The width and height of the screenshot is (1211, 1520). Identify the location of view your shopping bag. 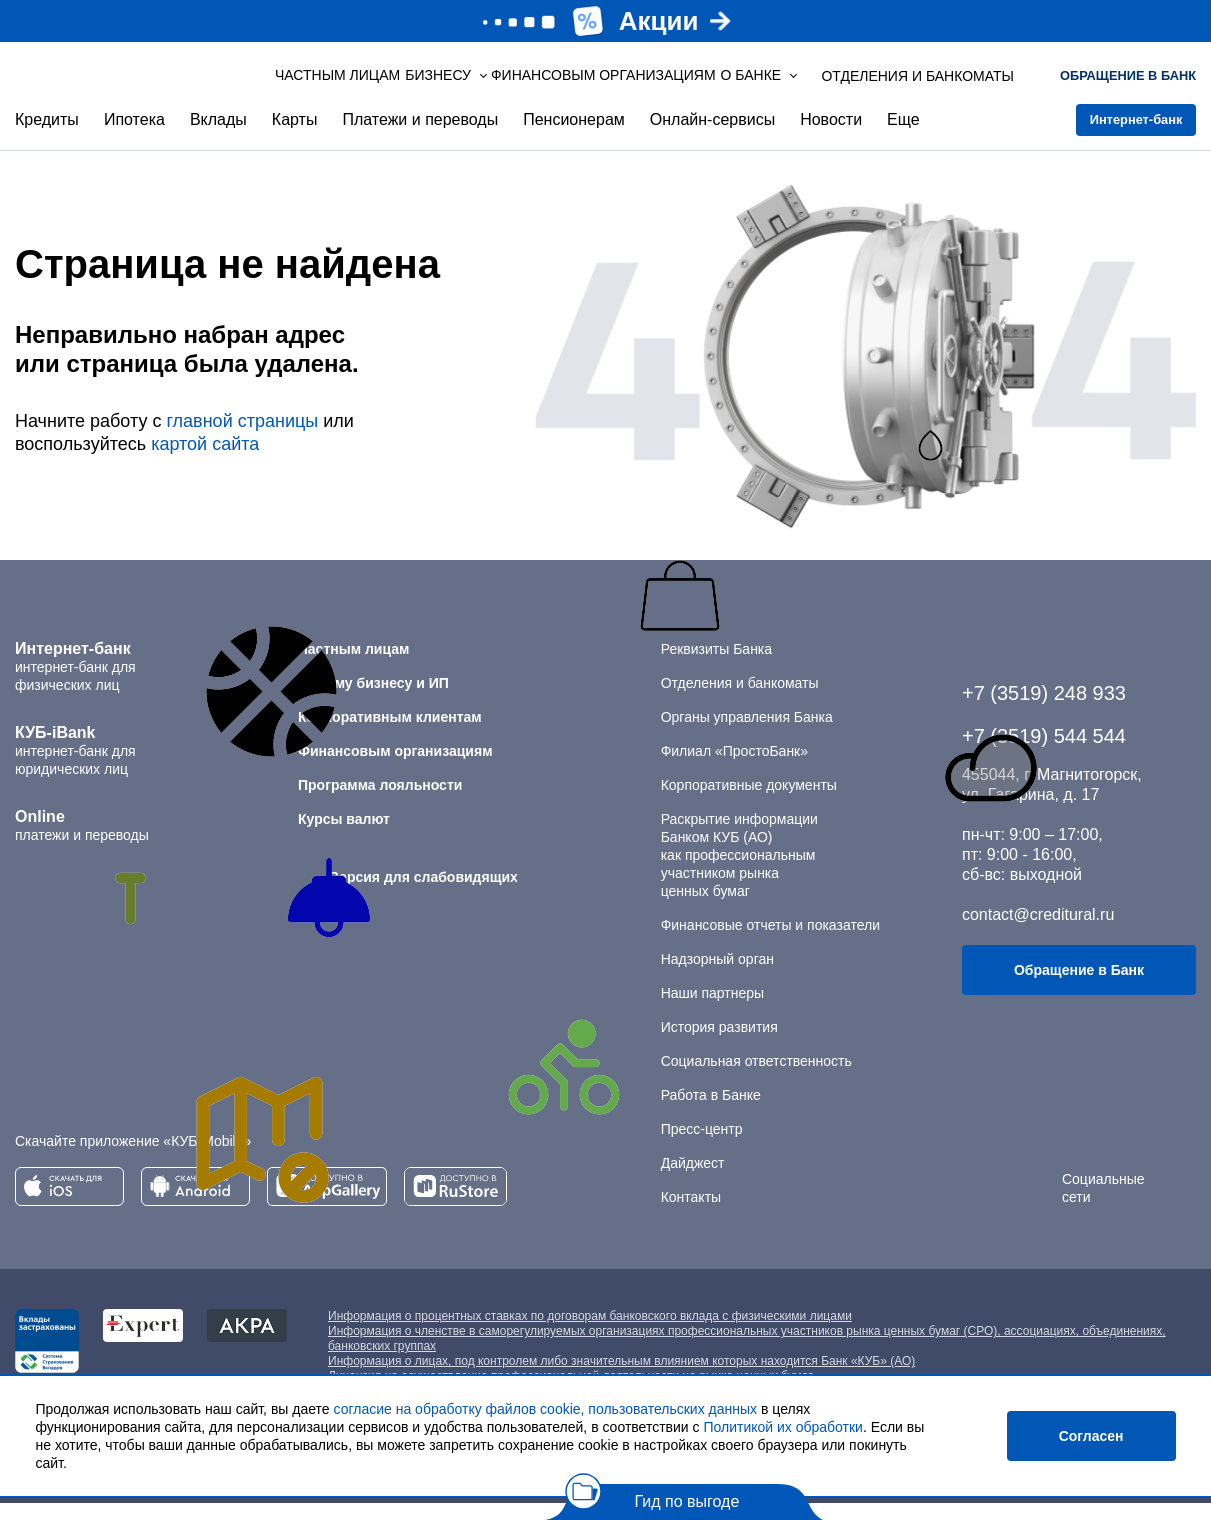
(680, 600).